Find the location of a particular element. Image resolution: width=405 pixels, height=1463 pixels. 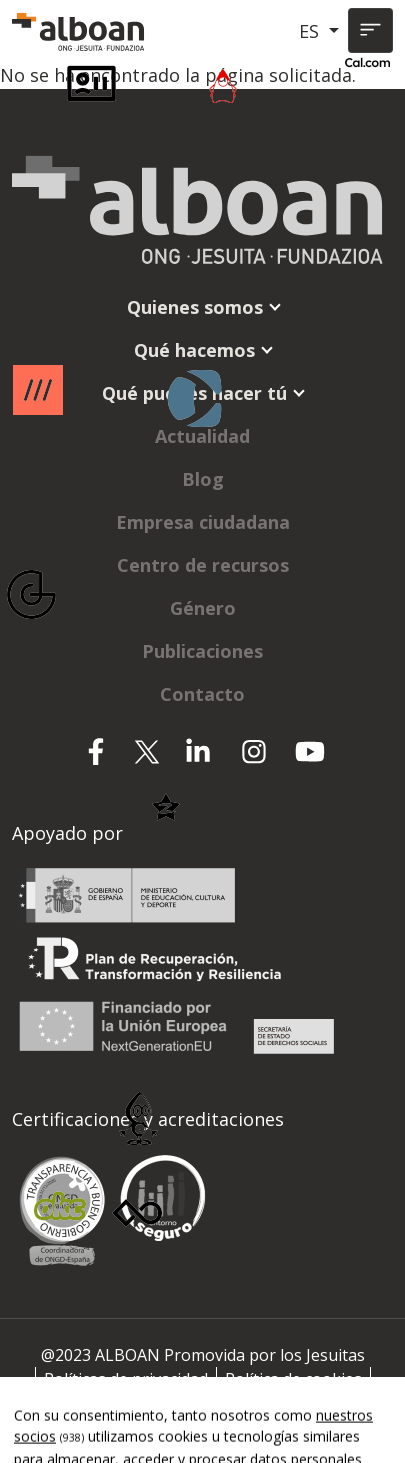

open the what3words location app is located at coordinates (38, 390).